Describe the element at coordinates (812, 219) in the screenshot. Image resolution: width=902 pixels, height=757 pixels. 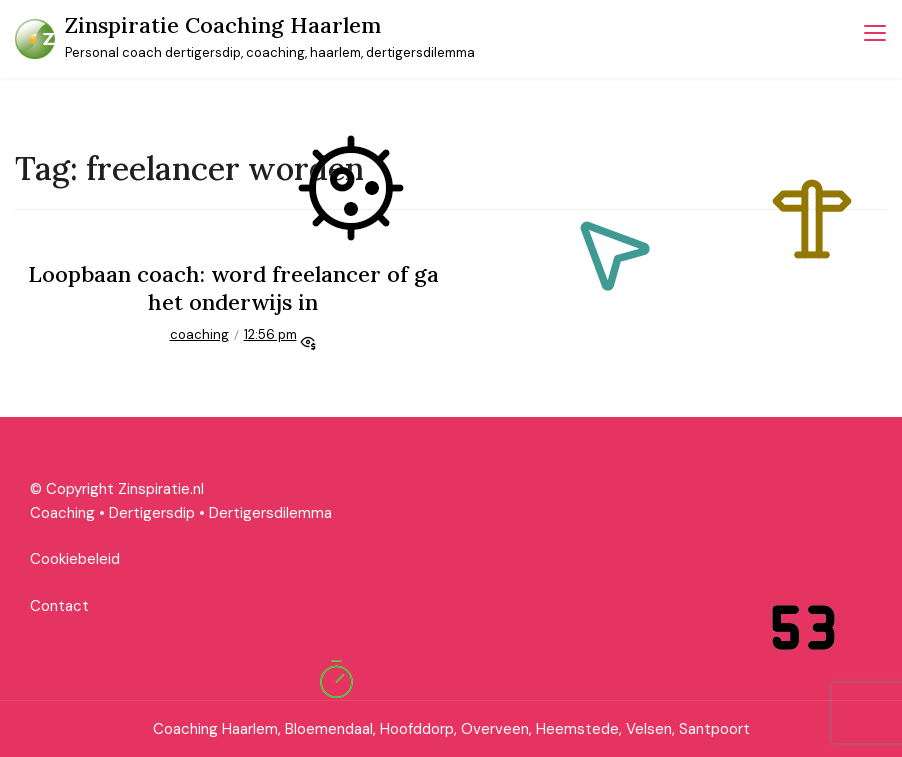
I see `access navigation or directions` at that location.